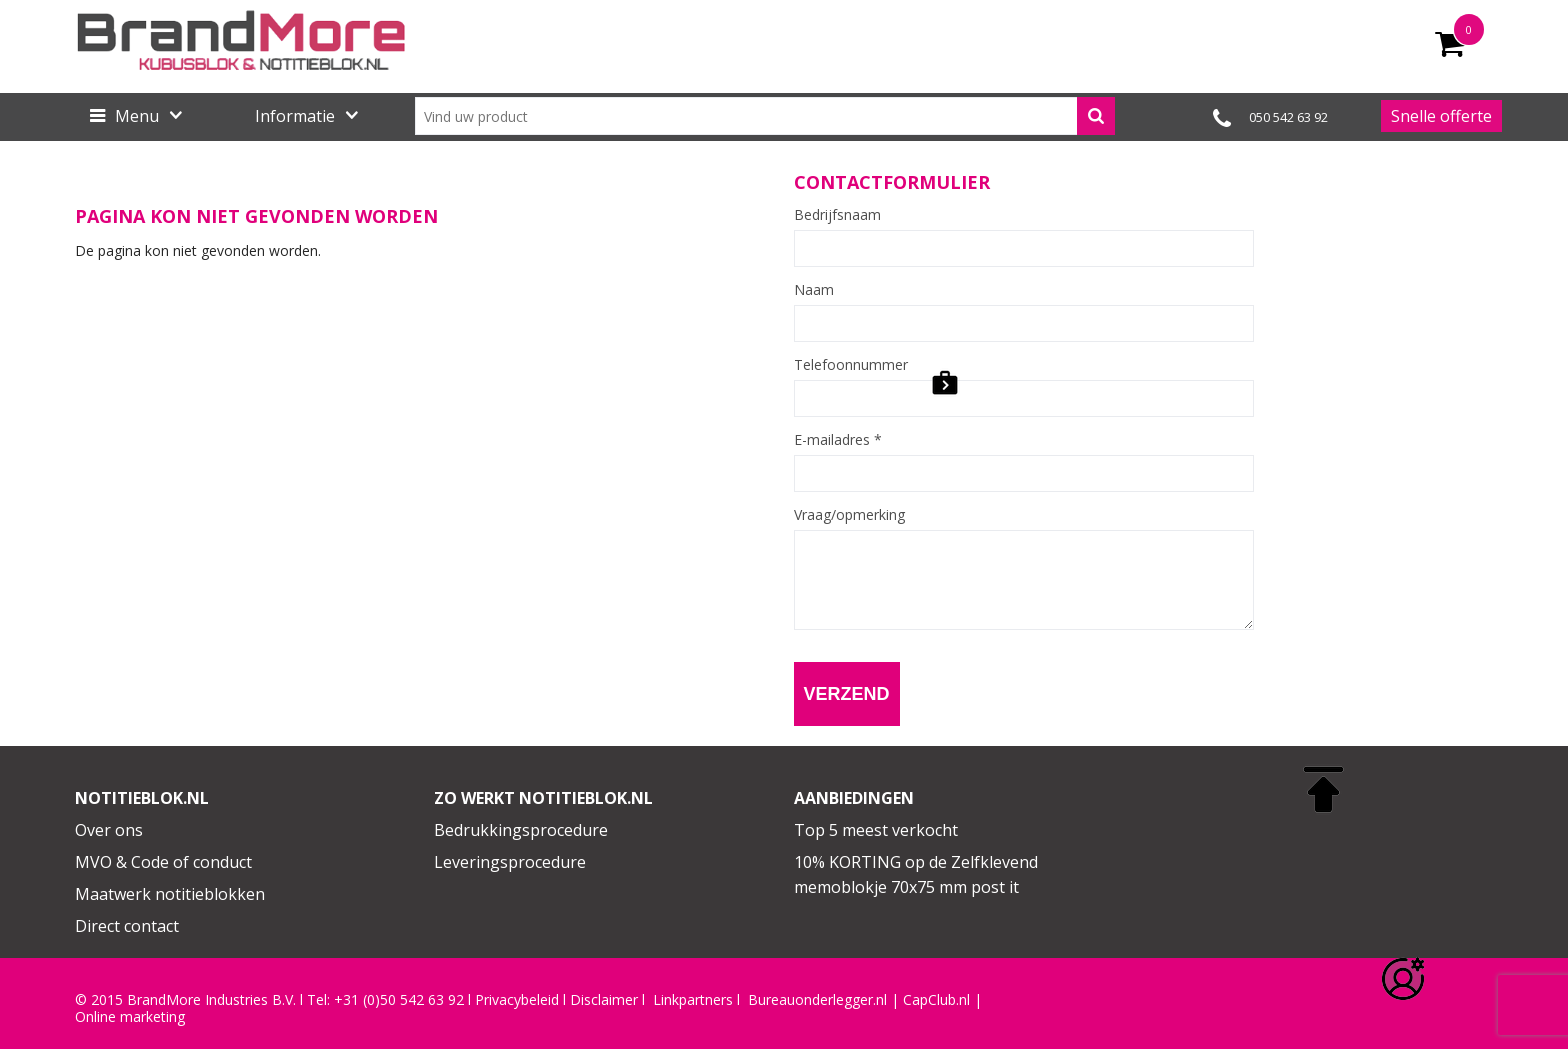 This screenshot has height=1049, width=1568. I want to click on schedule task for next week, so click(945, 382).